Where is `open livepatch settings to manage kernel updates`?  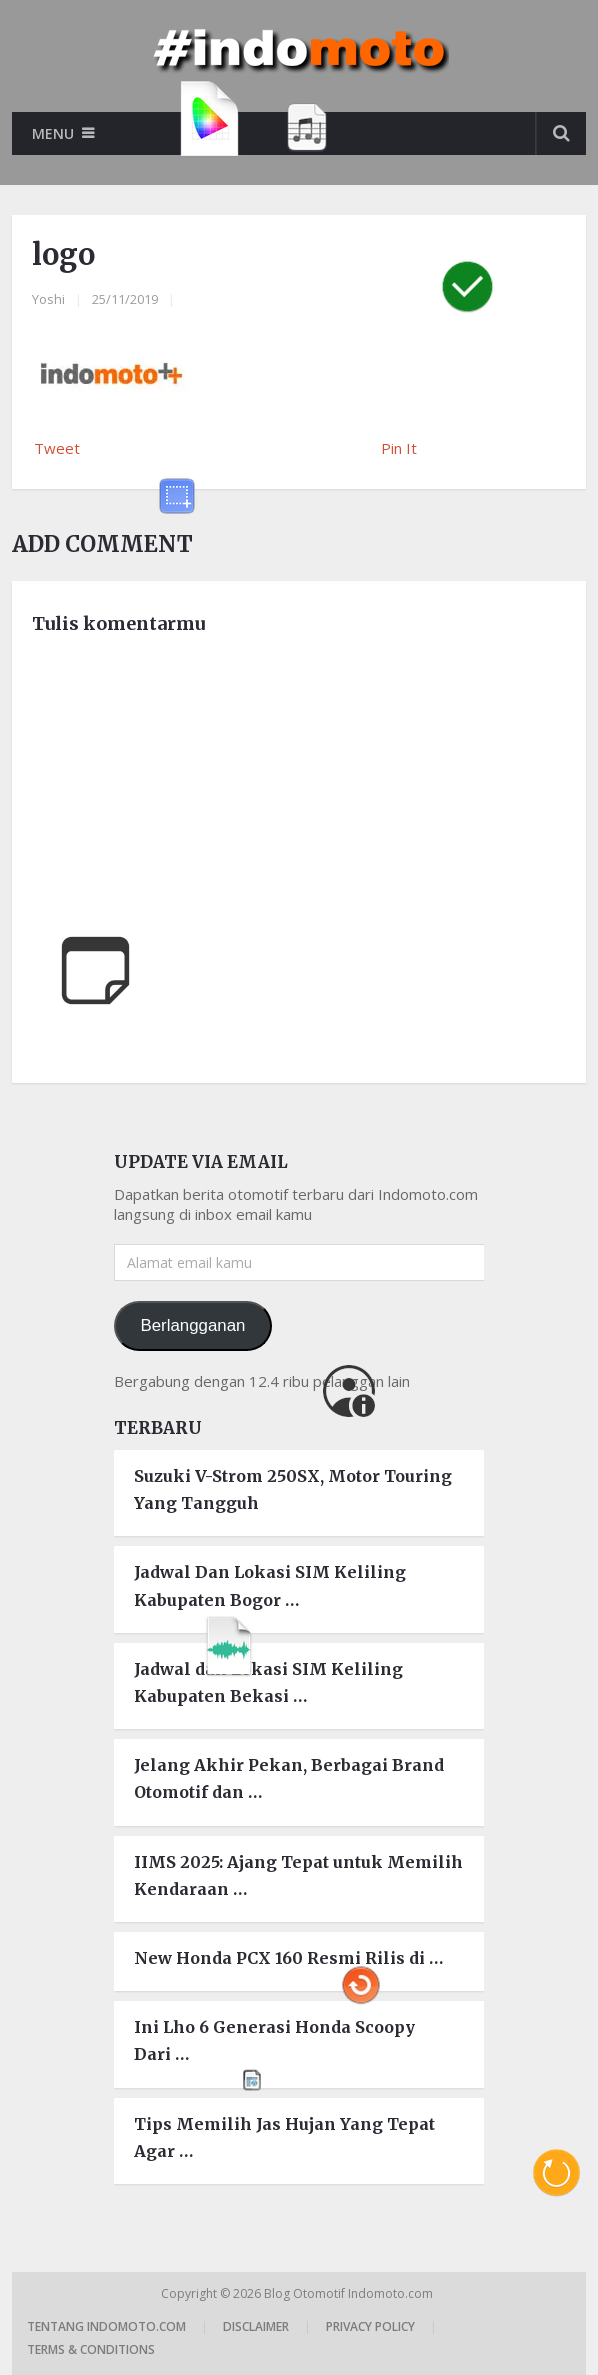 open livepatch settings to manage kernel updates is located at coordinates (361, 1985).